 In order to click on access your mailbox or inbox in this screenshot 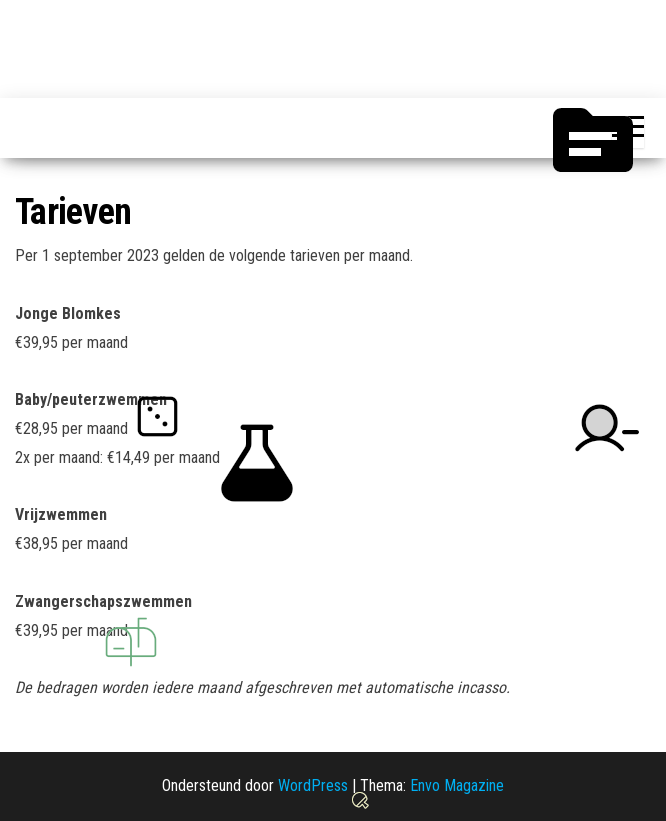, I will do `click(131, 643)`.